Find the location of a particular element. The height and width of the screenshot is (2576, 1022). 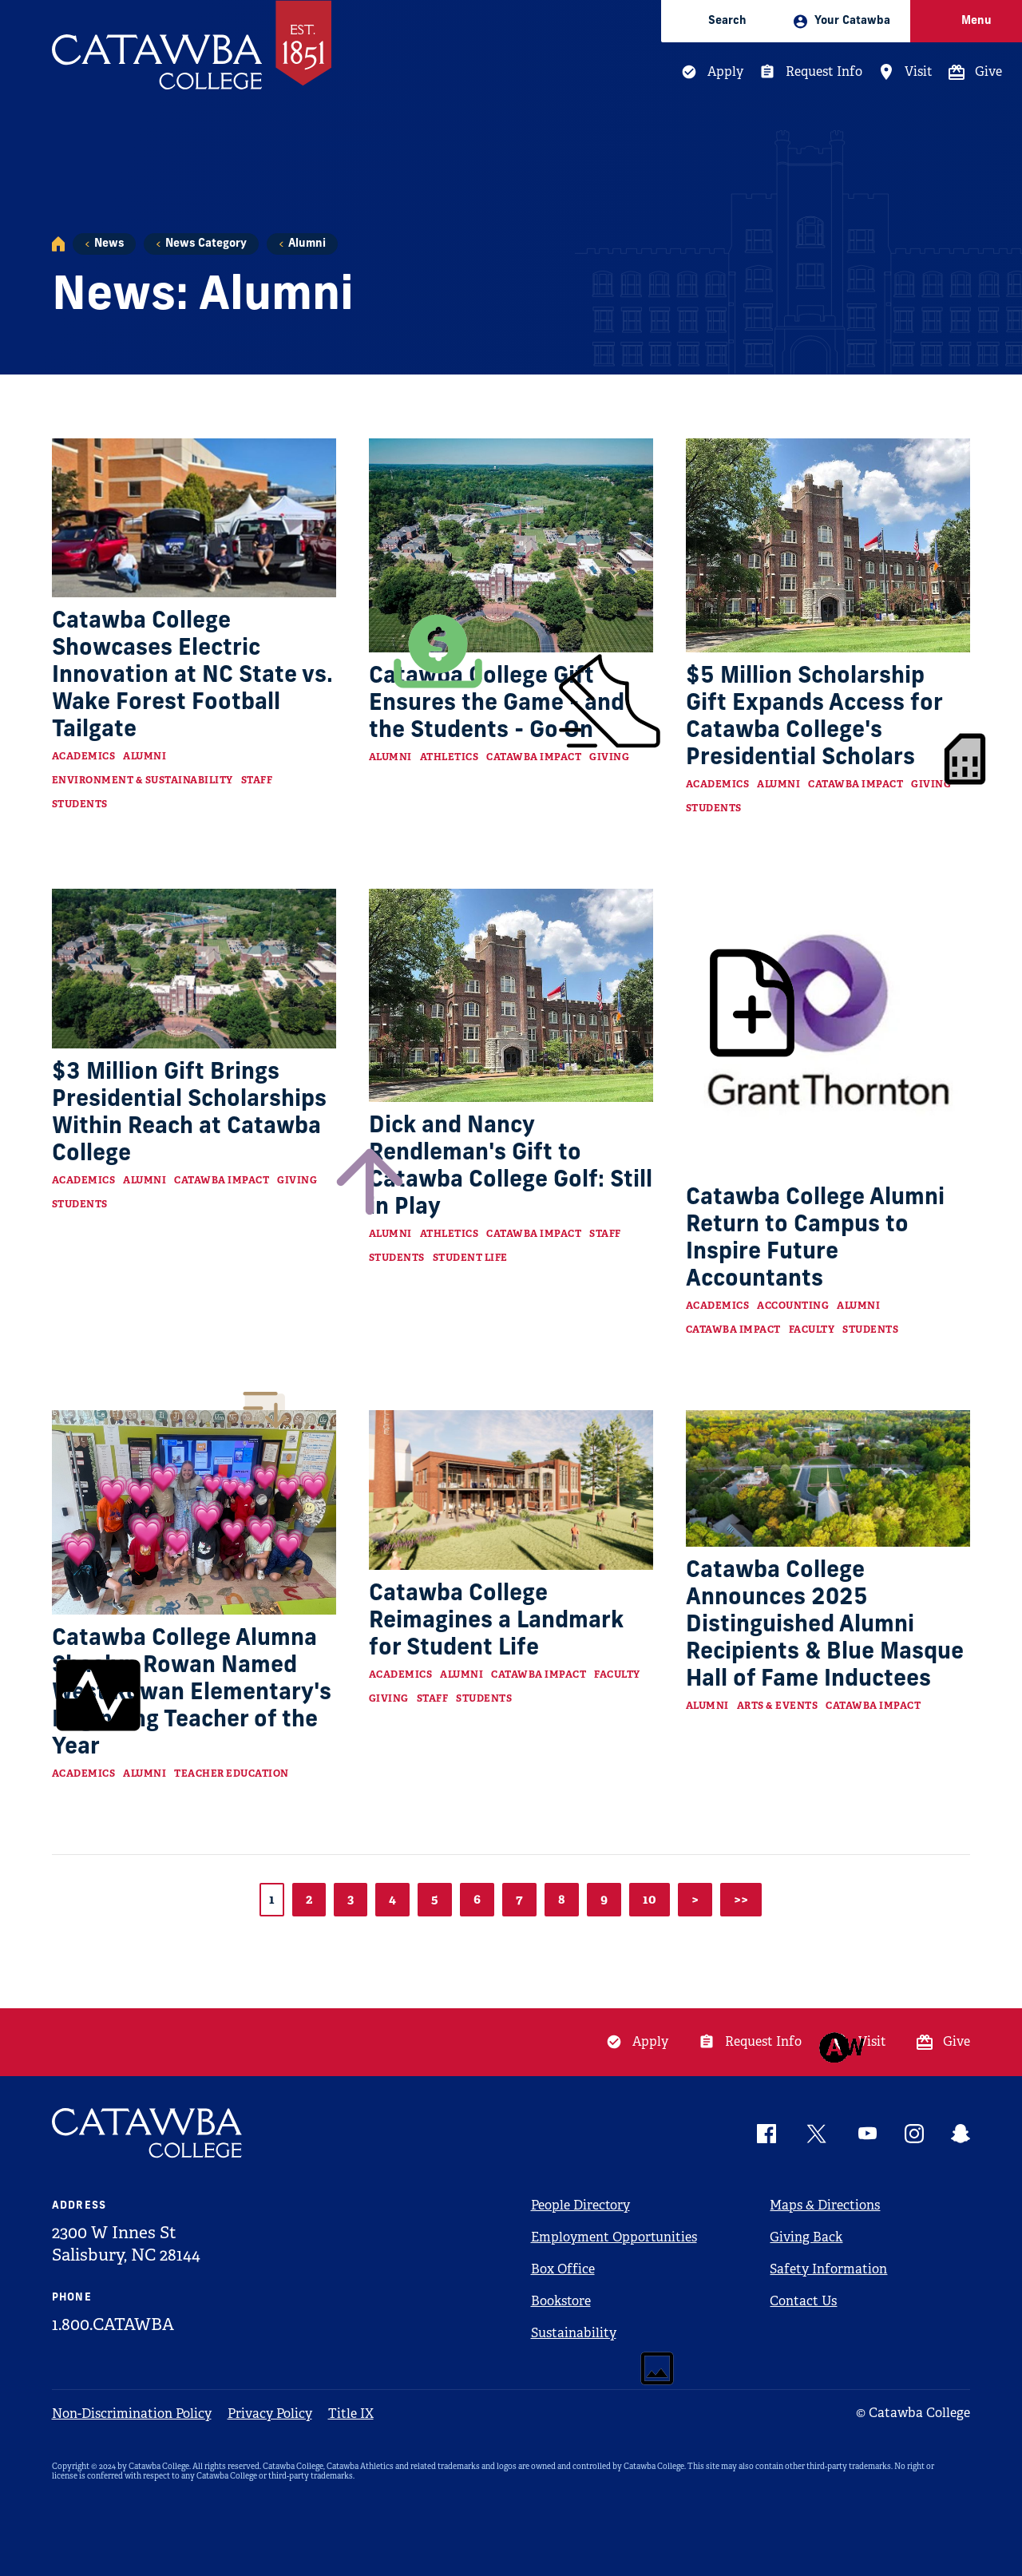

enable auto white balance is located at coordinates (842, 2047).